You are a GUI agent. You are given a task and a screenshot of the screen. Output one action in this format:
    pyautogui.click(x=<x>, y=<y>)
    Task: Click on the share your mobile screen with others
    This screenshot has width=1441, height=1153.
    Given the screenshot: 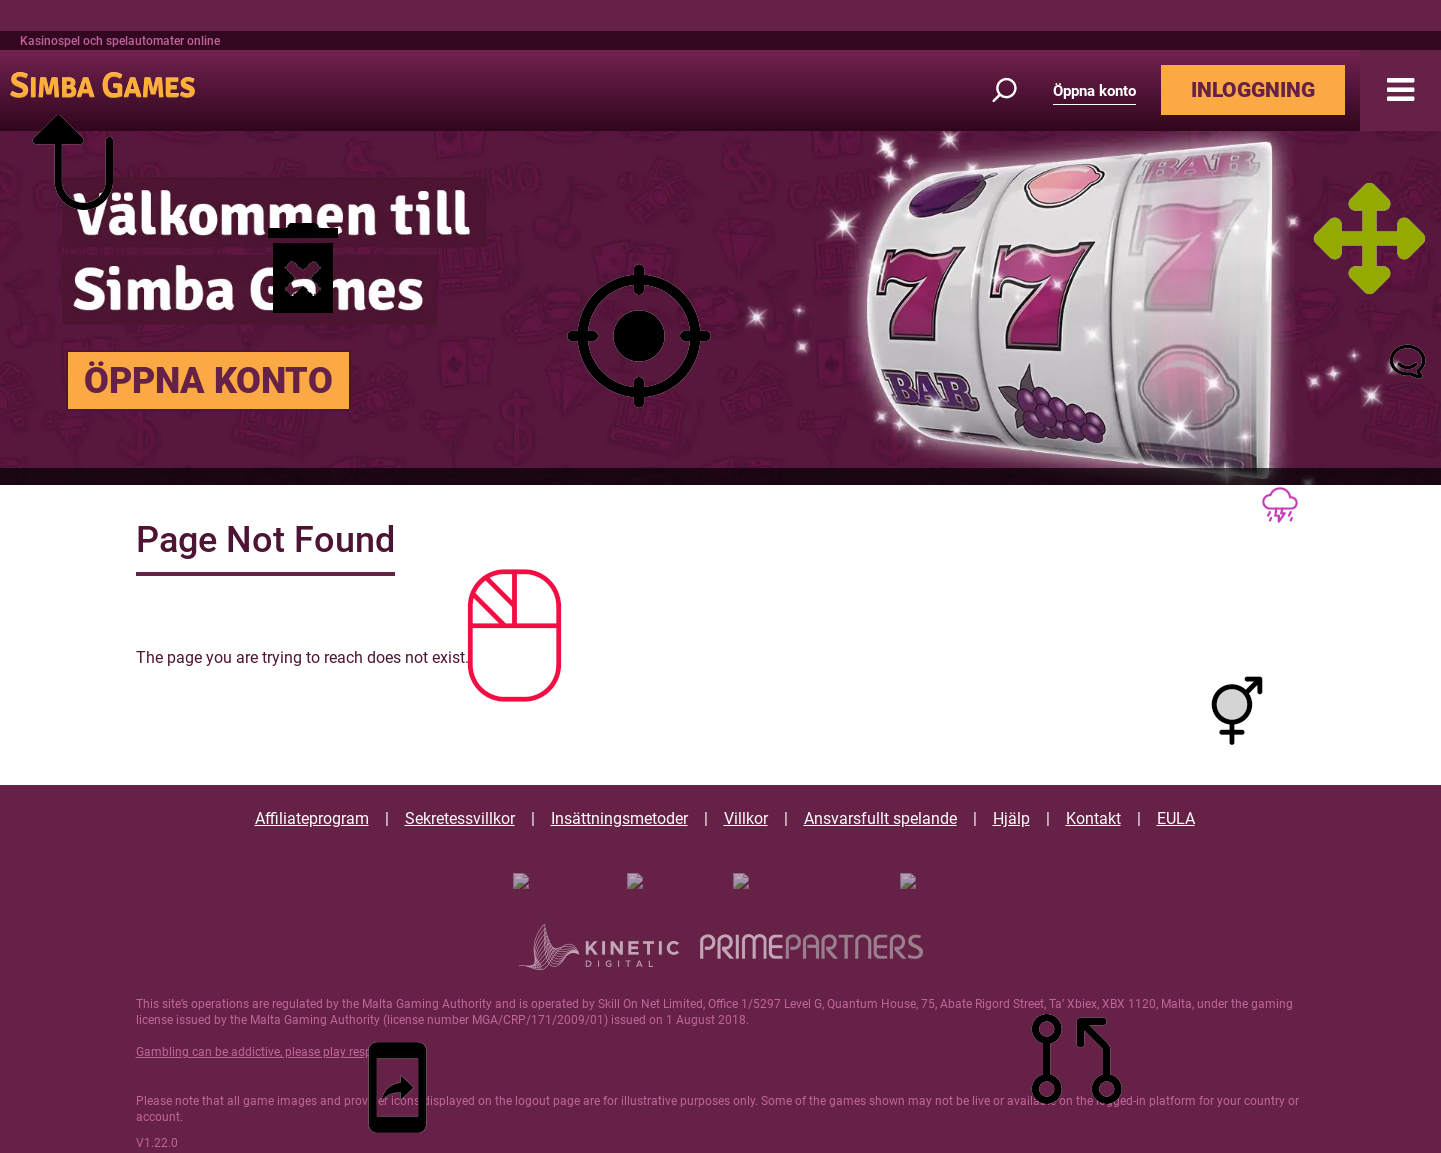 What is the action you would take?
    pyautogui.click(x=397, y=1087)
    